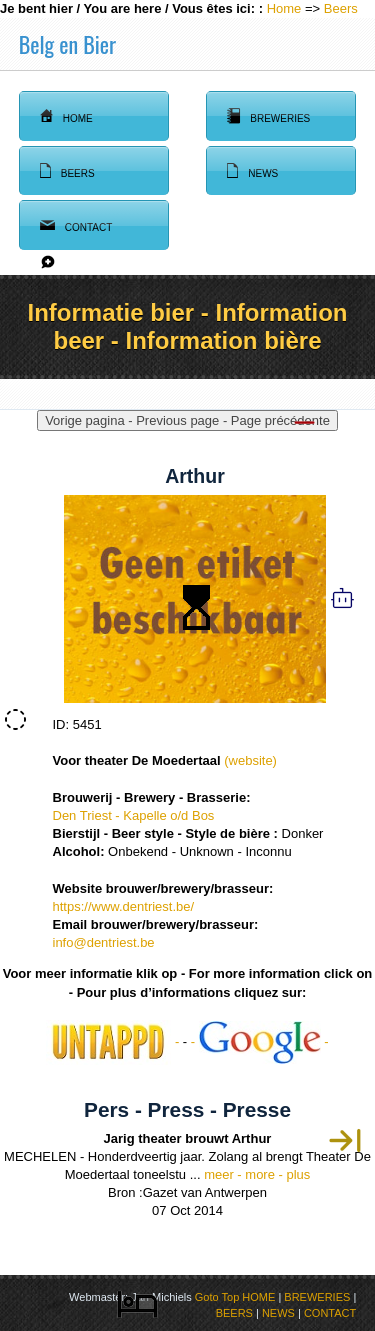 The width and height of the screenshot is (375, 1331). What do you see at coordinates (196, 607) in the screenshot?
I see `indicates time remaining or process in progress` at bounding box center [196, 607].